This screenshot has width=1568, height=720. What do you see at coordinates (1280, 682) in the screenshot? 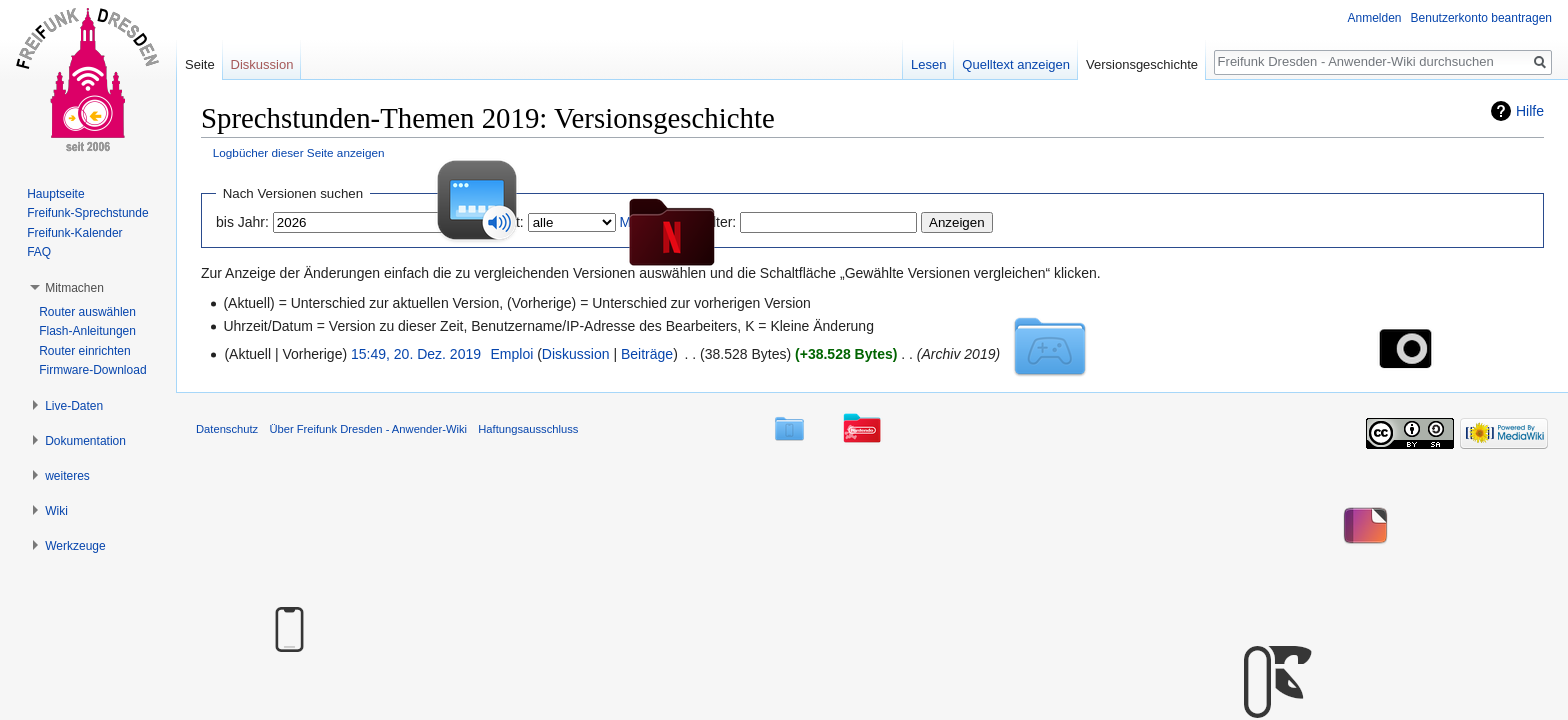
I see `access system utilities and tools` at bounding box center [1280, 682].